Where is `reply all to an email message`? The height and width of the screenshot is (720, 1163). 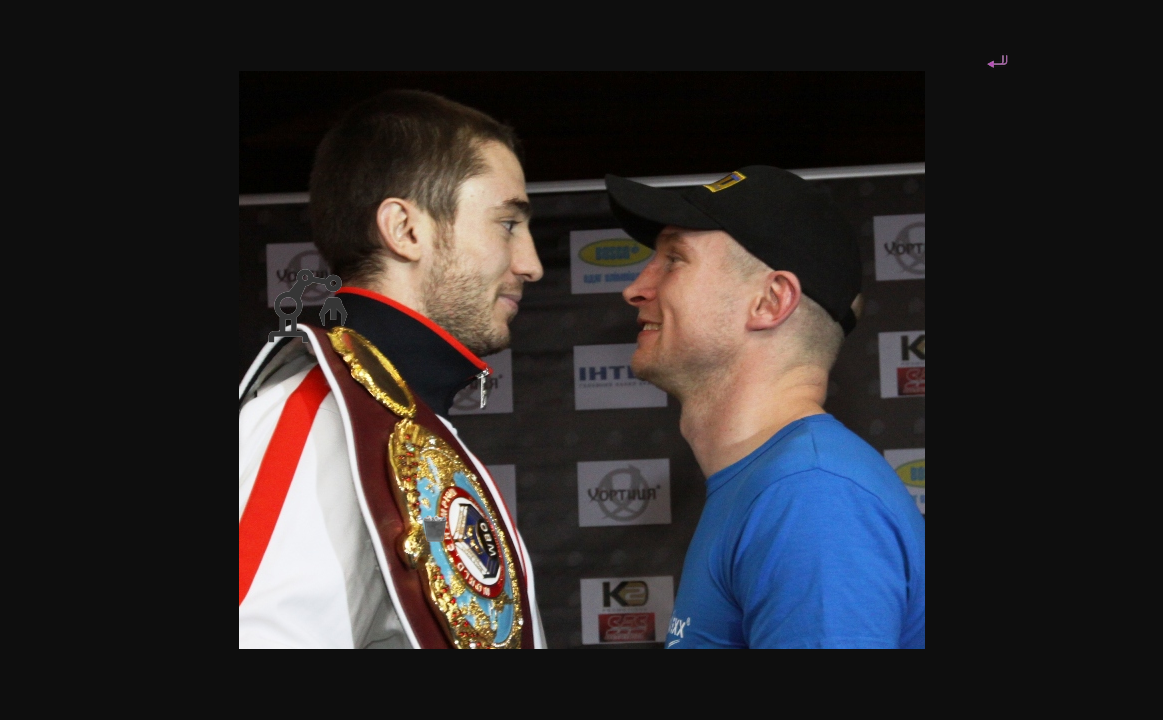
reply all to an email message is located at coordinates (997, 60).